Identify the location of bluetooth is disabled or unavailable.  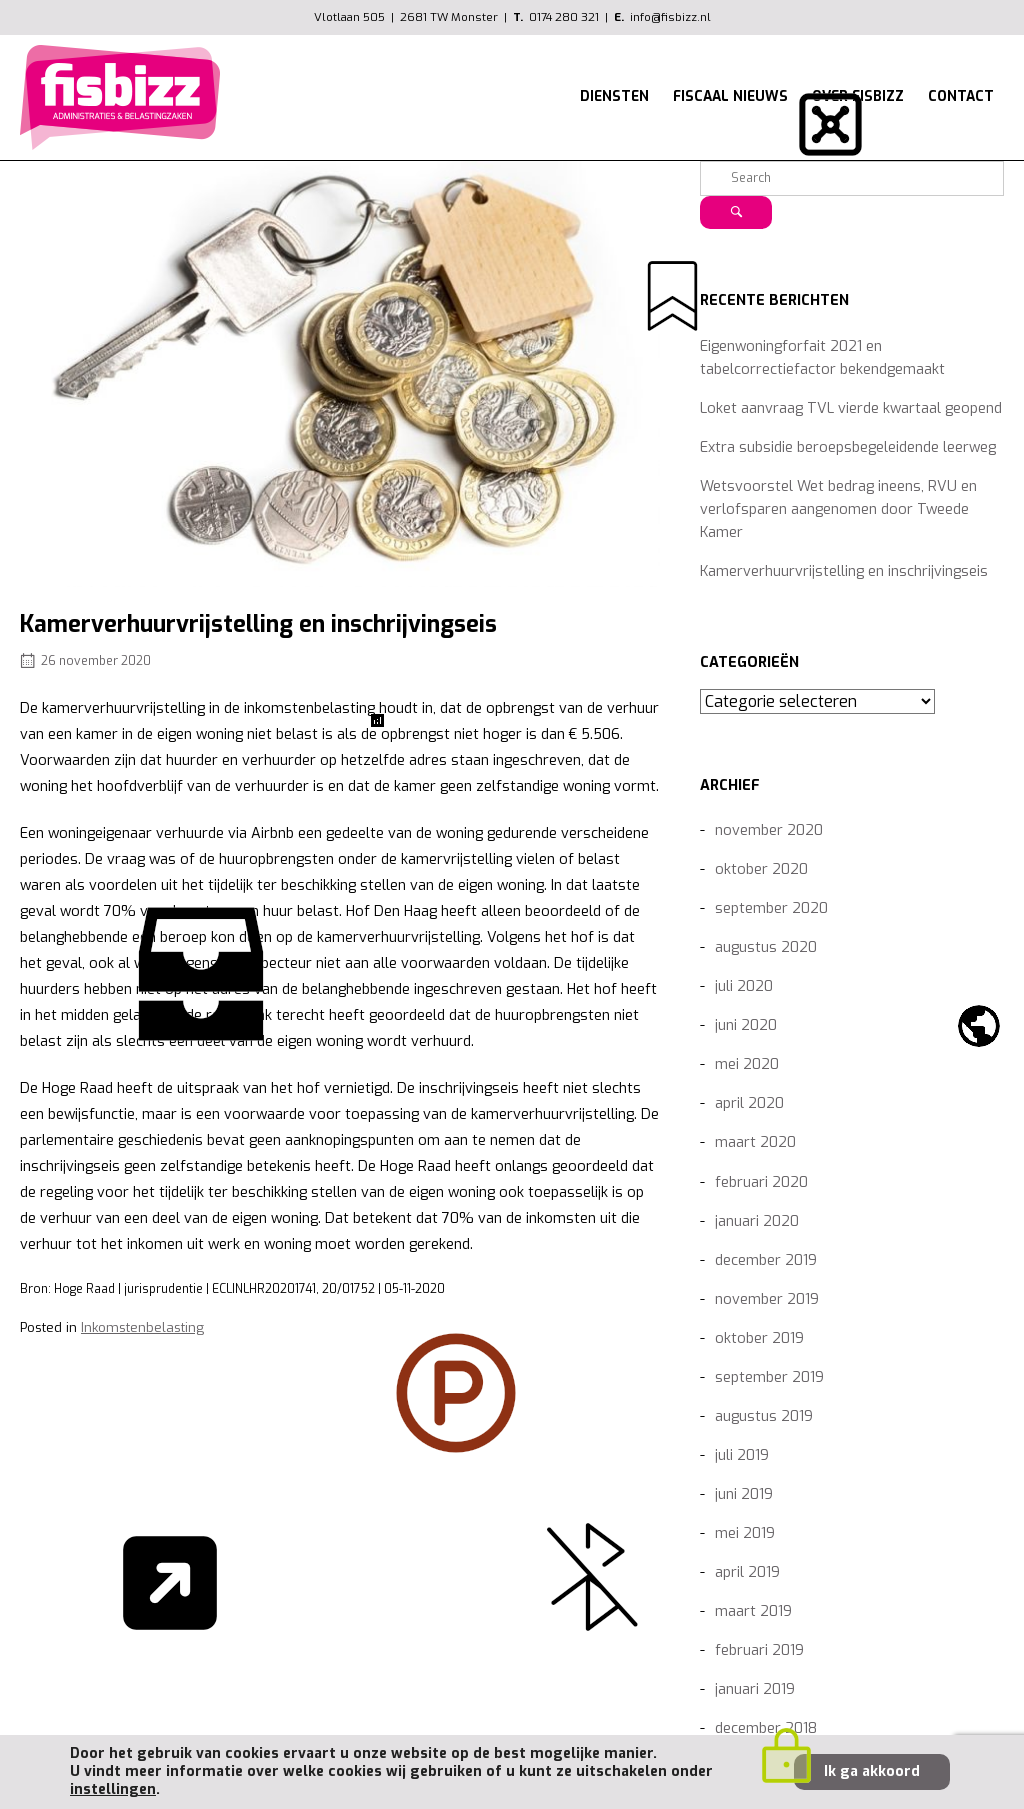
(588, 1577).